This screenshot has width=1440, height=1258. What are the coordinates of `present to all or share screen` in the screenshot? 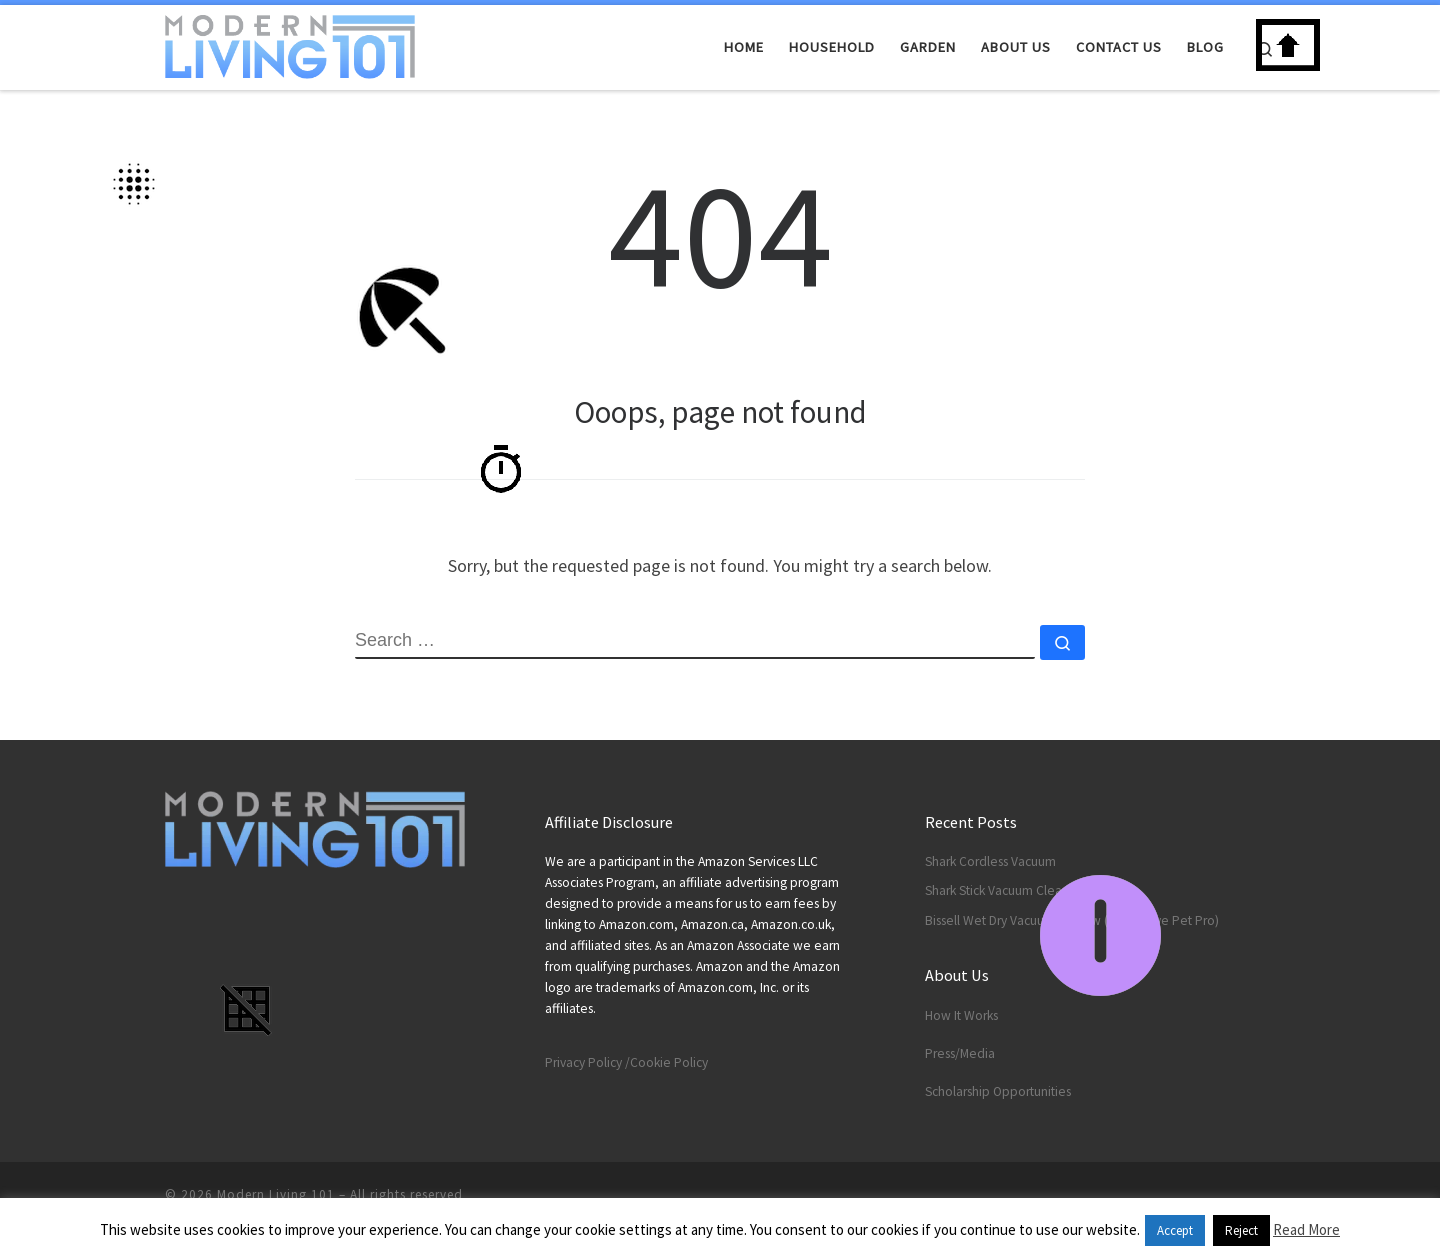 It's located at (1288, 45).